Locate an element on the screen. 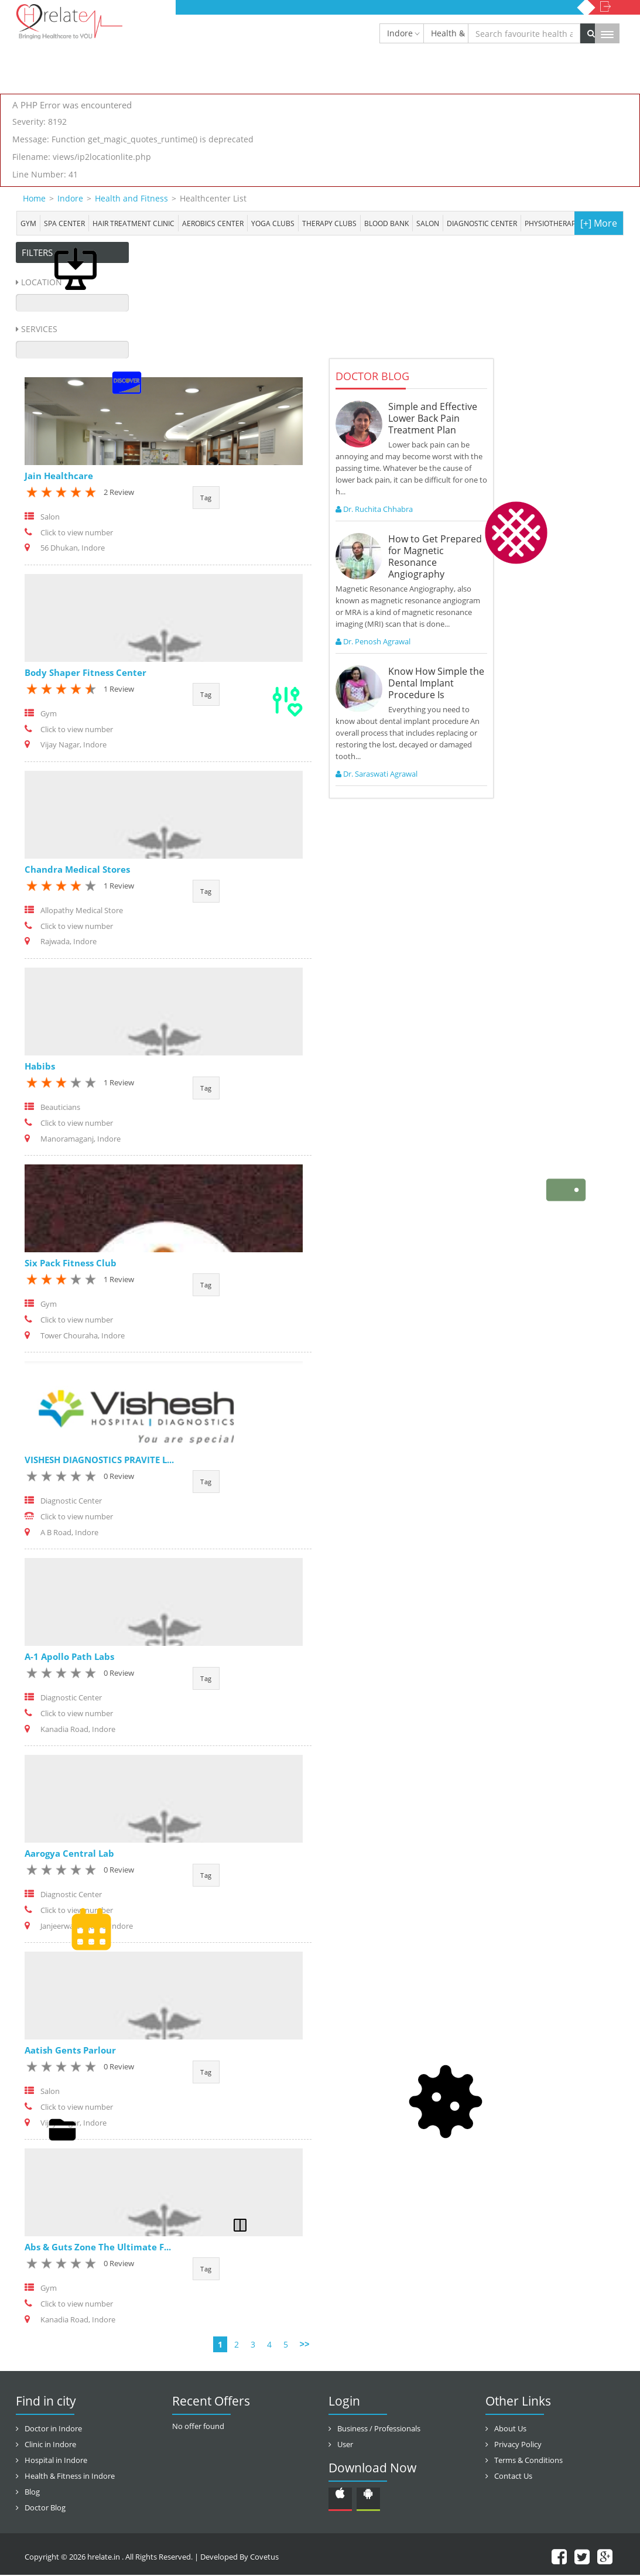 The image size is (640, 2576). access storage or disk management is located at coordinates (566, 1190).